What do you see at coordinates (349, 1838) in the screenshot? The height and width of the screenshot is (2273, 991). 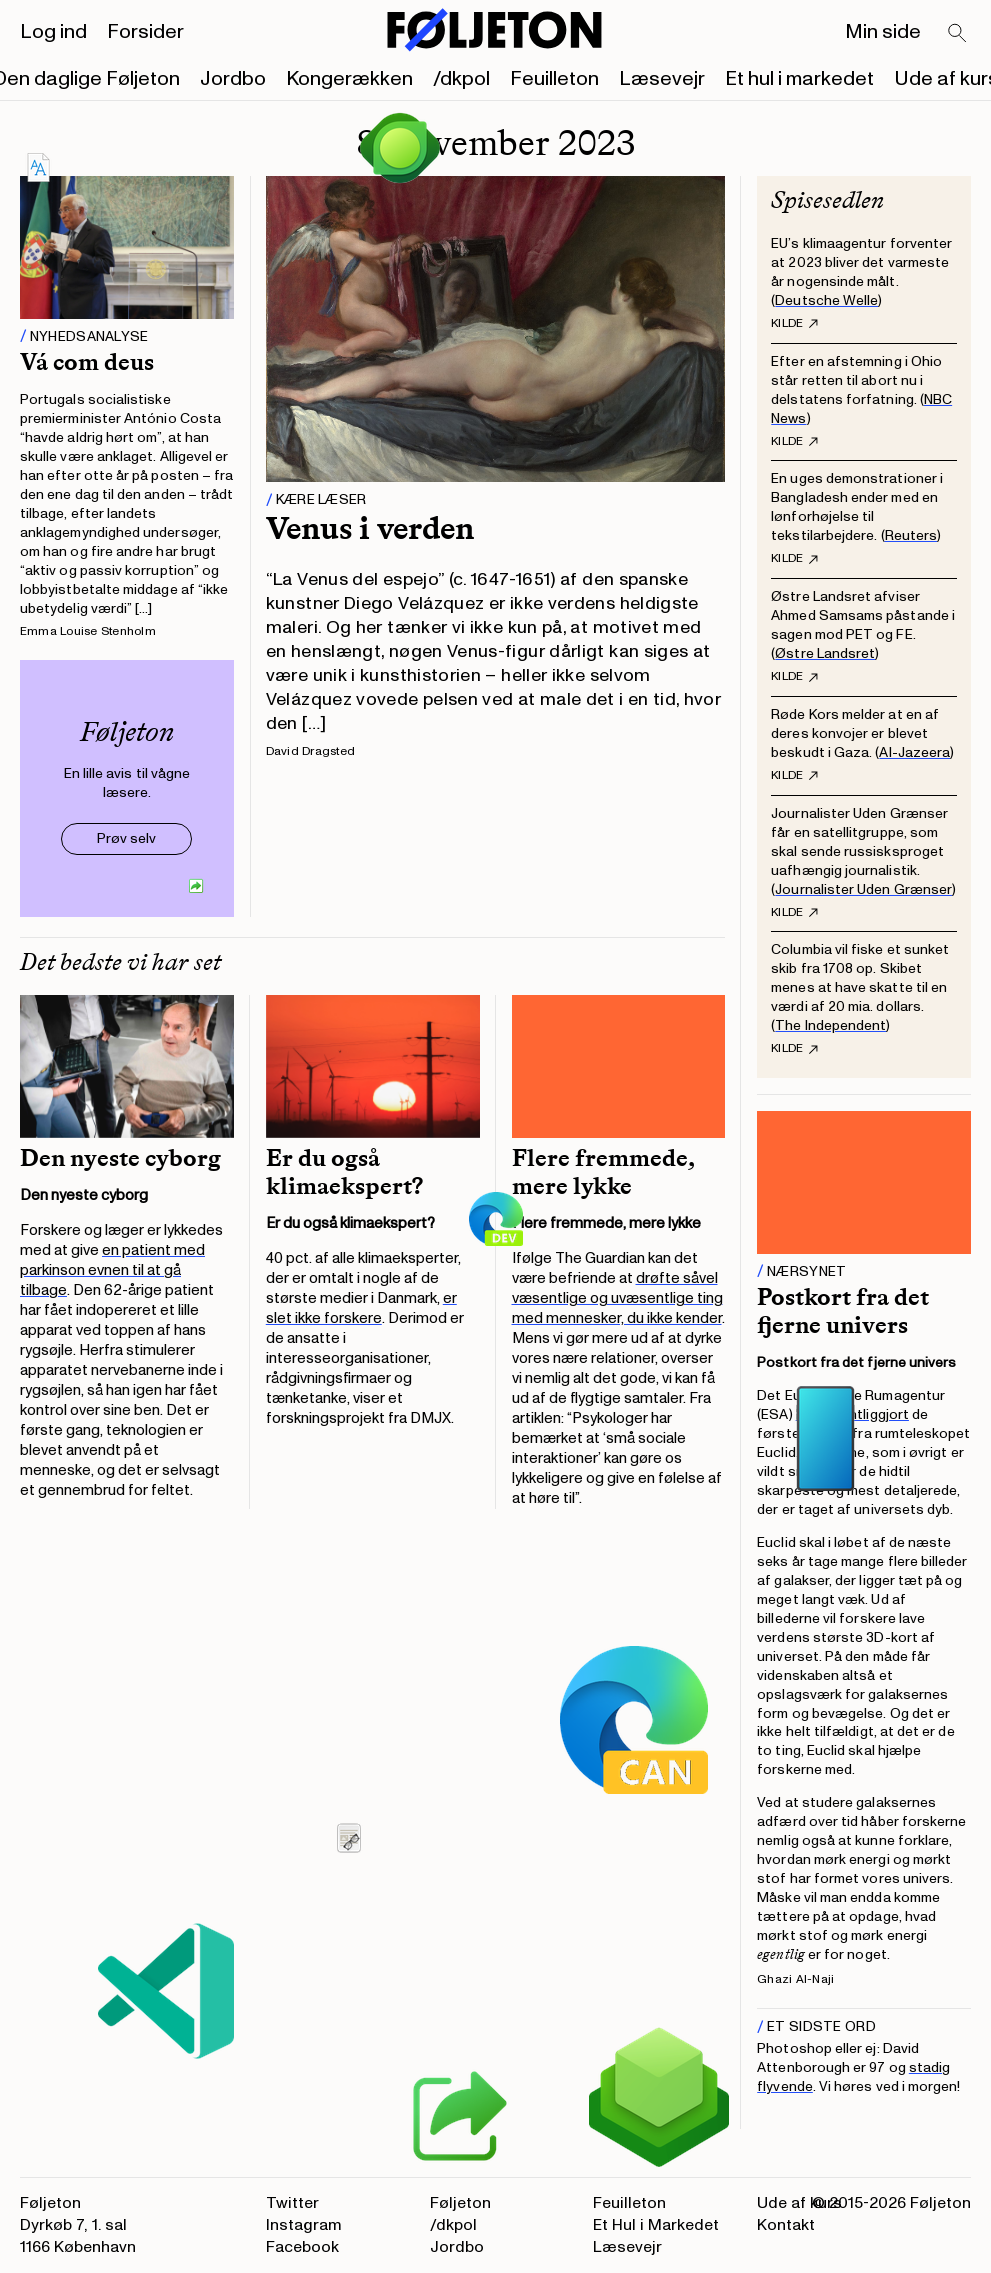 I see `open office productivity applications` at bounding box center [349, 1838].